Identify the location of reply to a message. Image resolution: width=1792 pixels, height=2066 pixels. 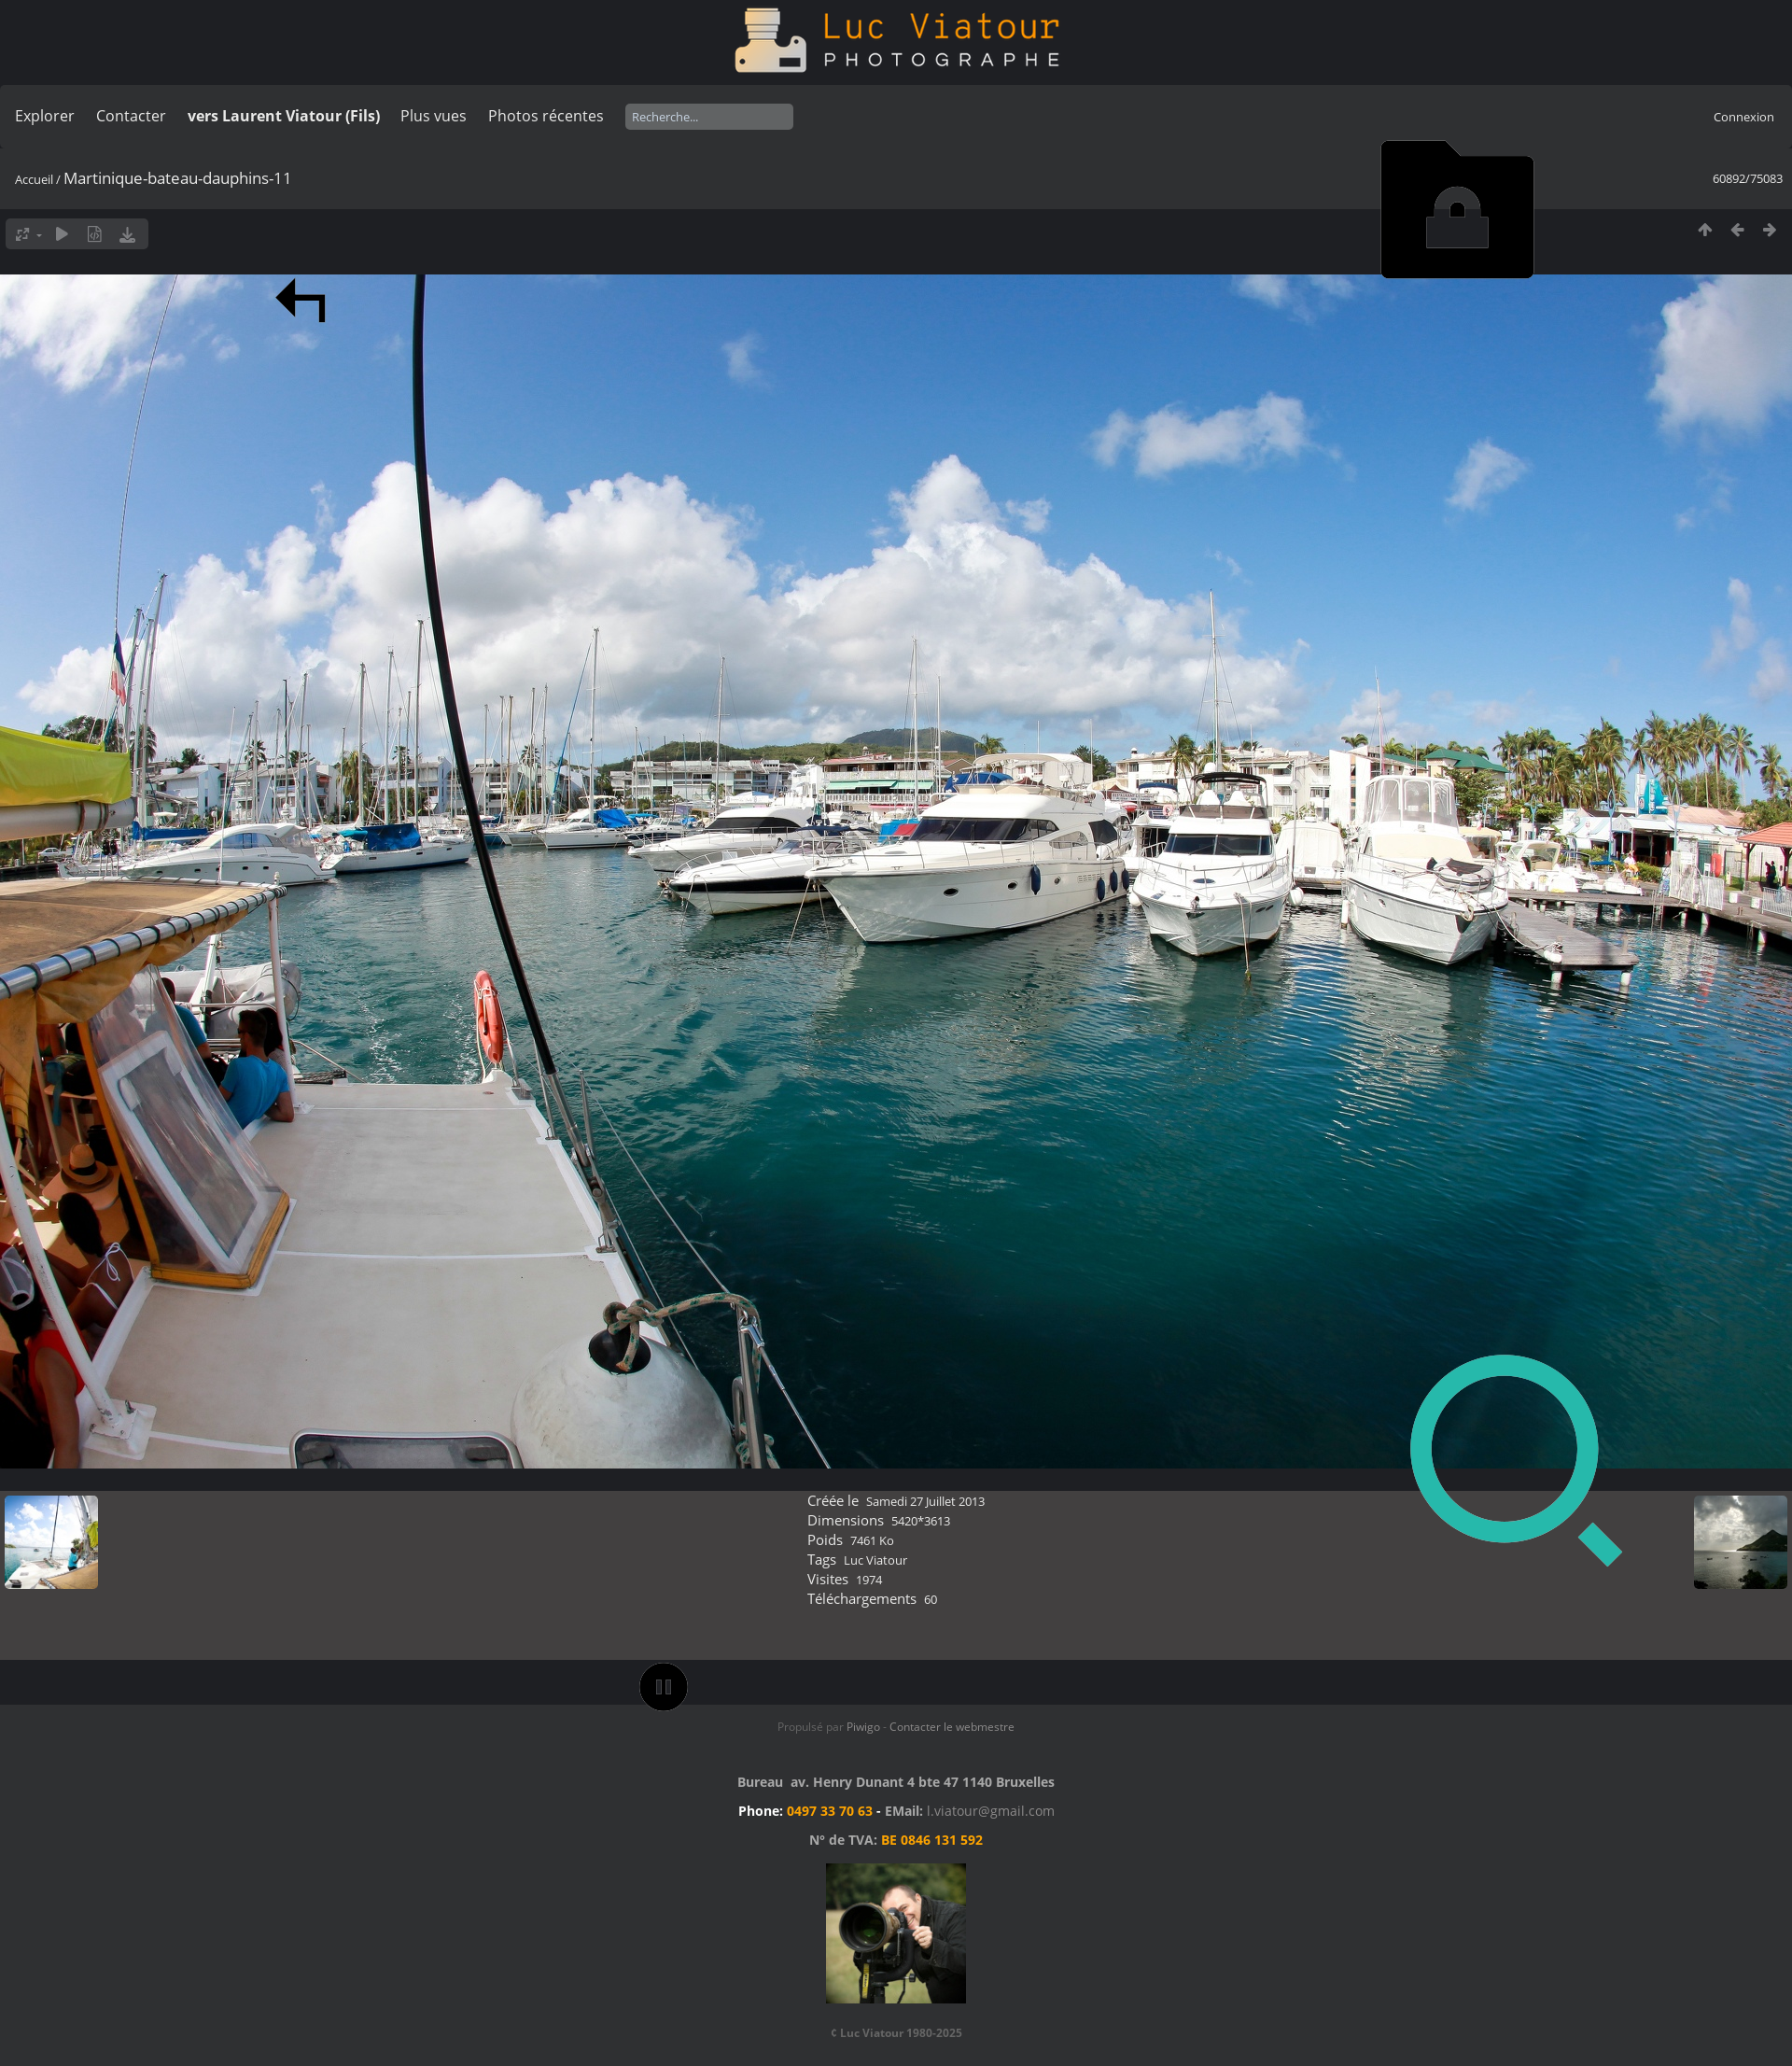
(303, 301).